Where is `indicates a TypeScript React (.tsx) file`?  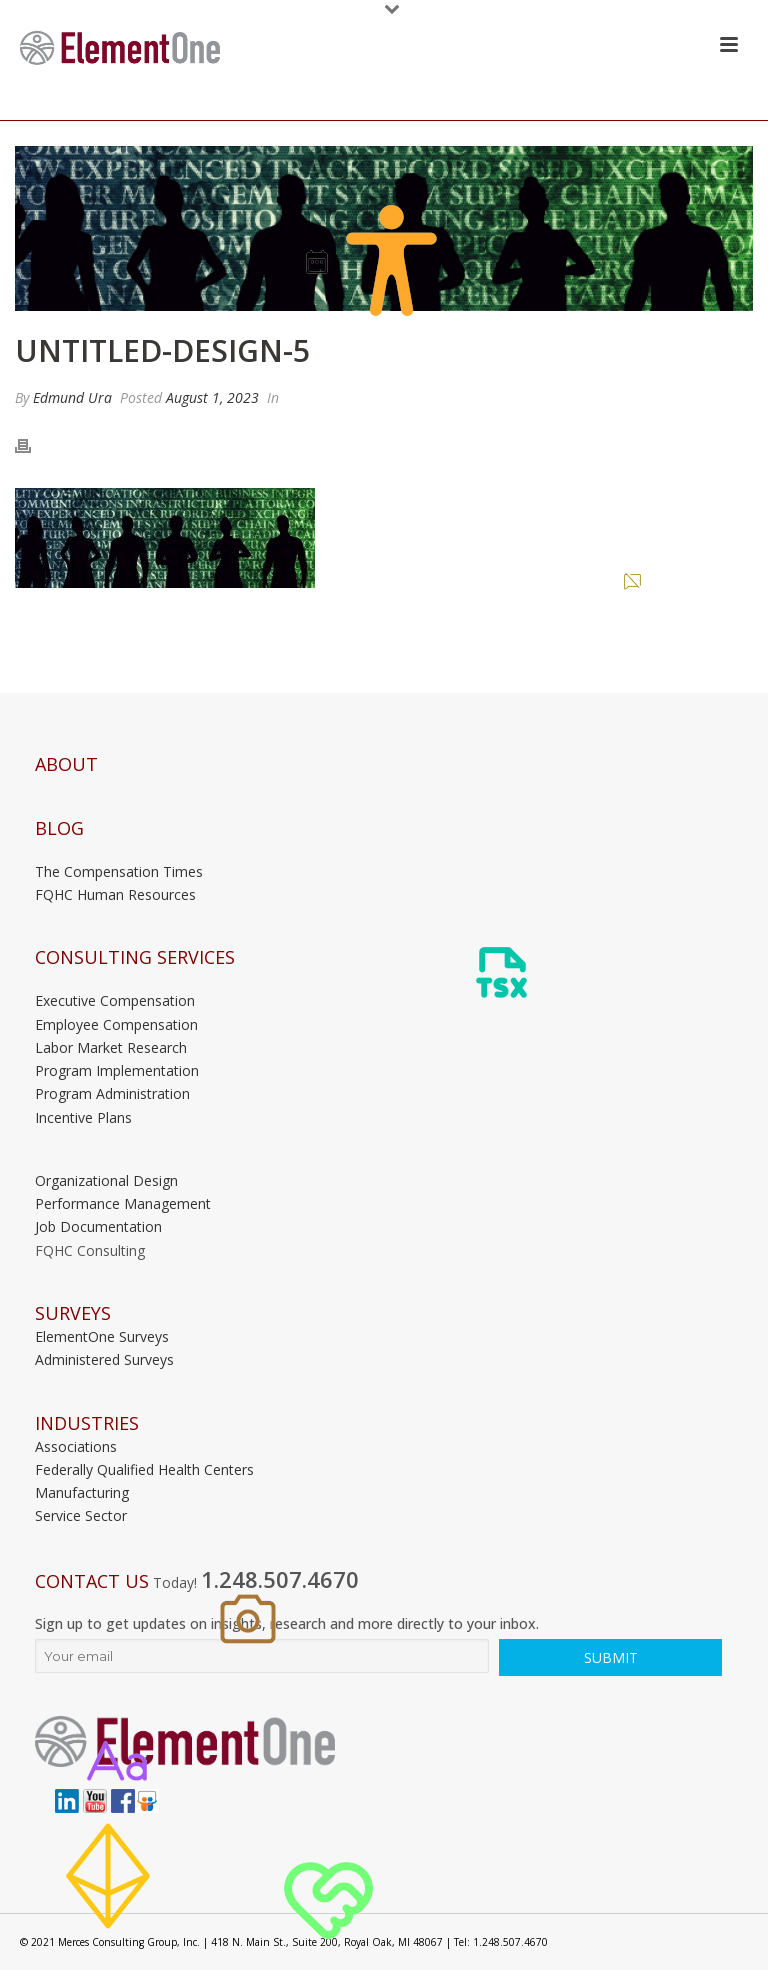 indicates a TypeScript React (.tsx) file is located at coordinates (502, 974).